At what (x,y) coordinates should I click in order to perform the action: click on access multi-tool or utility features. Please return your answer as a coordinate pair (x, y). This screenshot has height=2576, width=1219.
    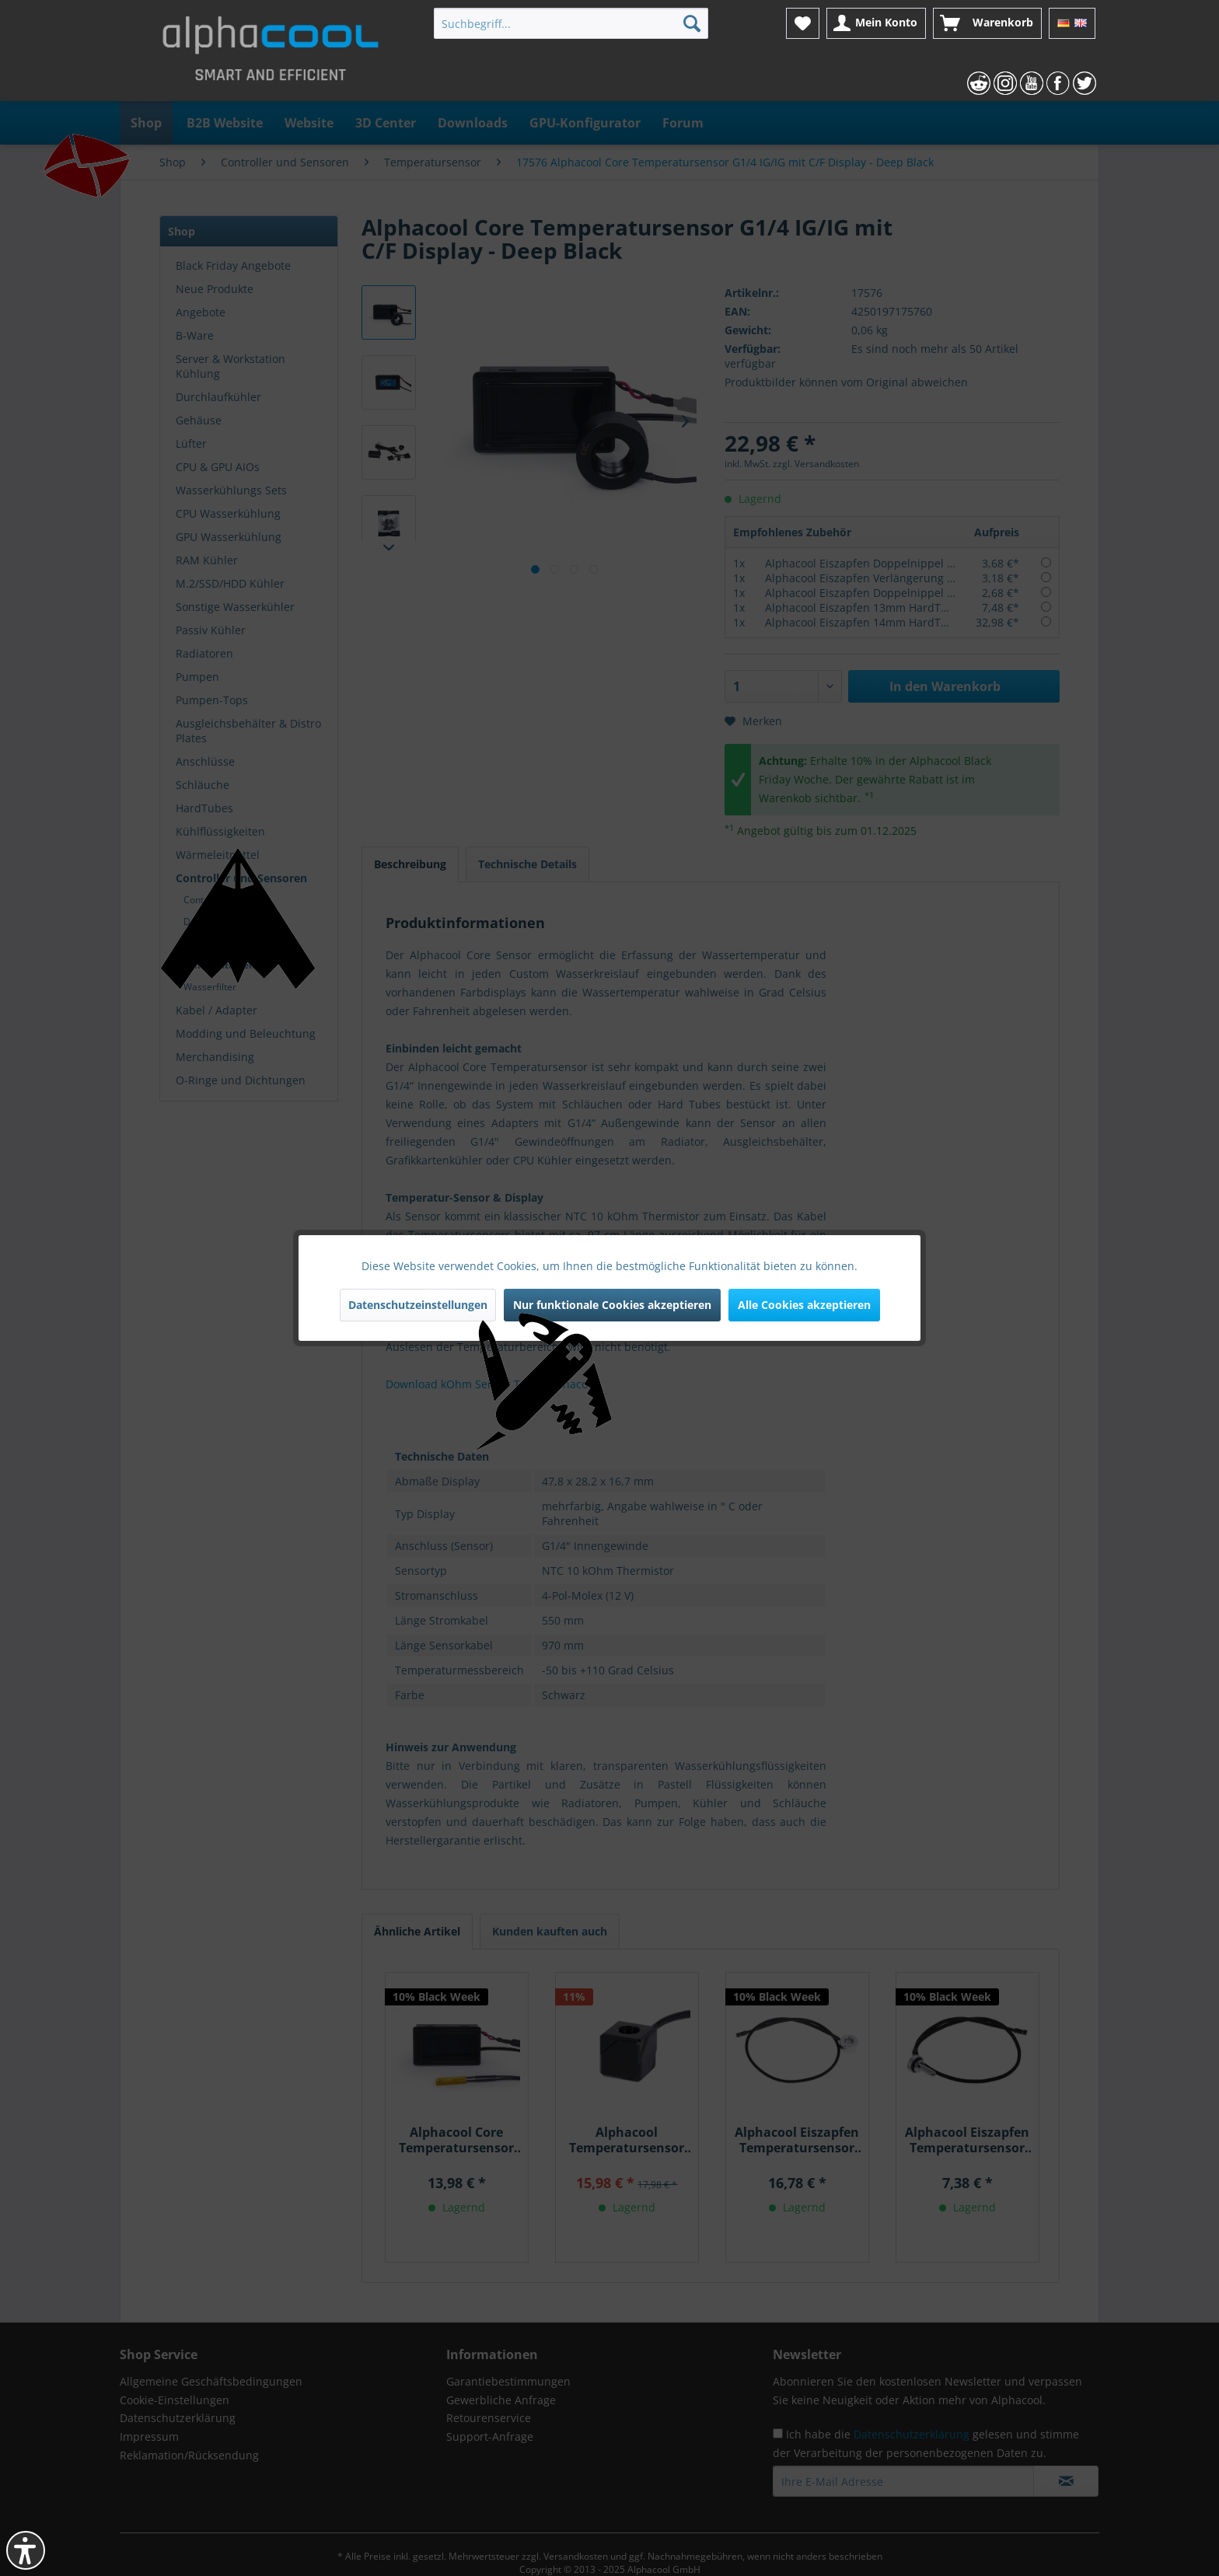
    Looking at the image, I should click on (544, 1382).